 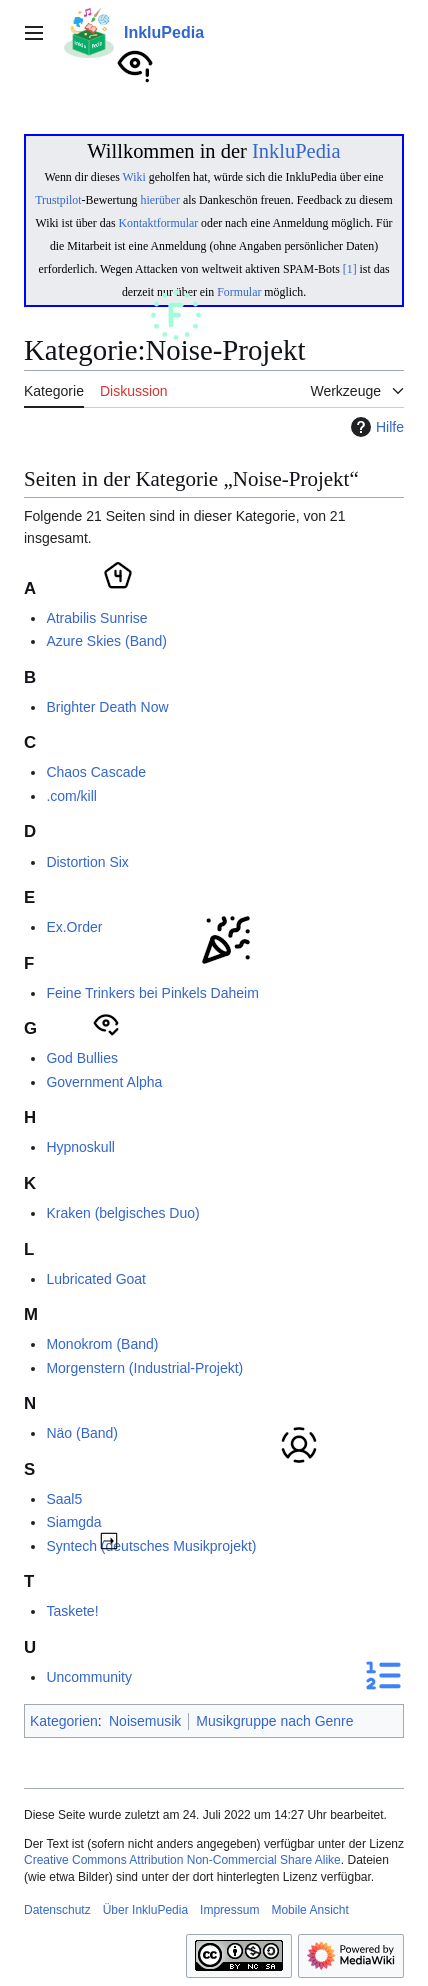 I want to click on view alert or warning details, so click(x=135, y=63).